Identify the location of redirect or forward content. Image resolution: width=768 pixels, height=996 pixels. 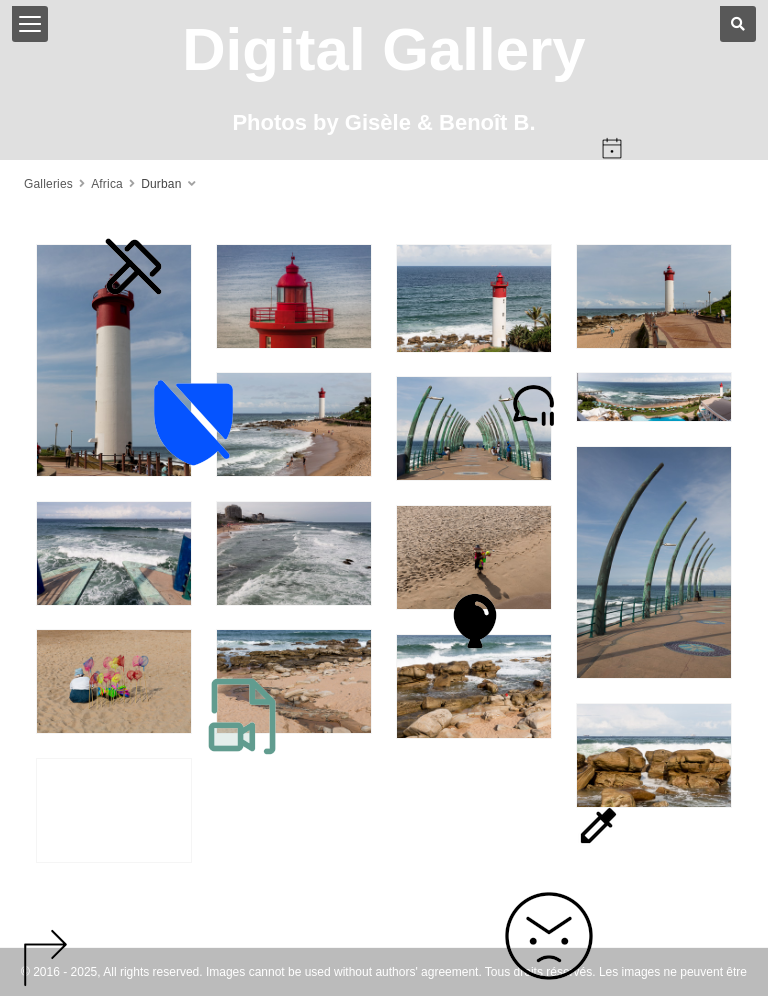
(41, 958).